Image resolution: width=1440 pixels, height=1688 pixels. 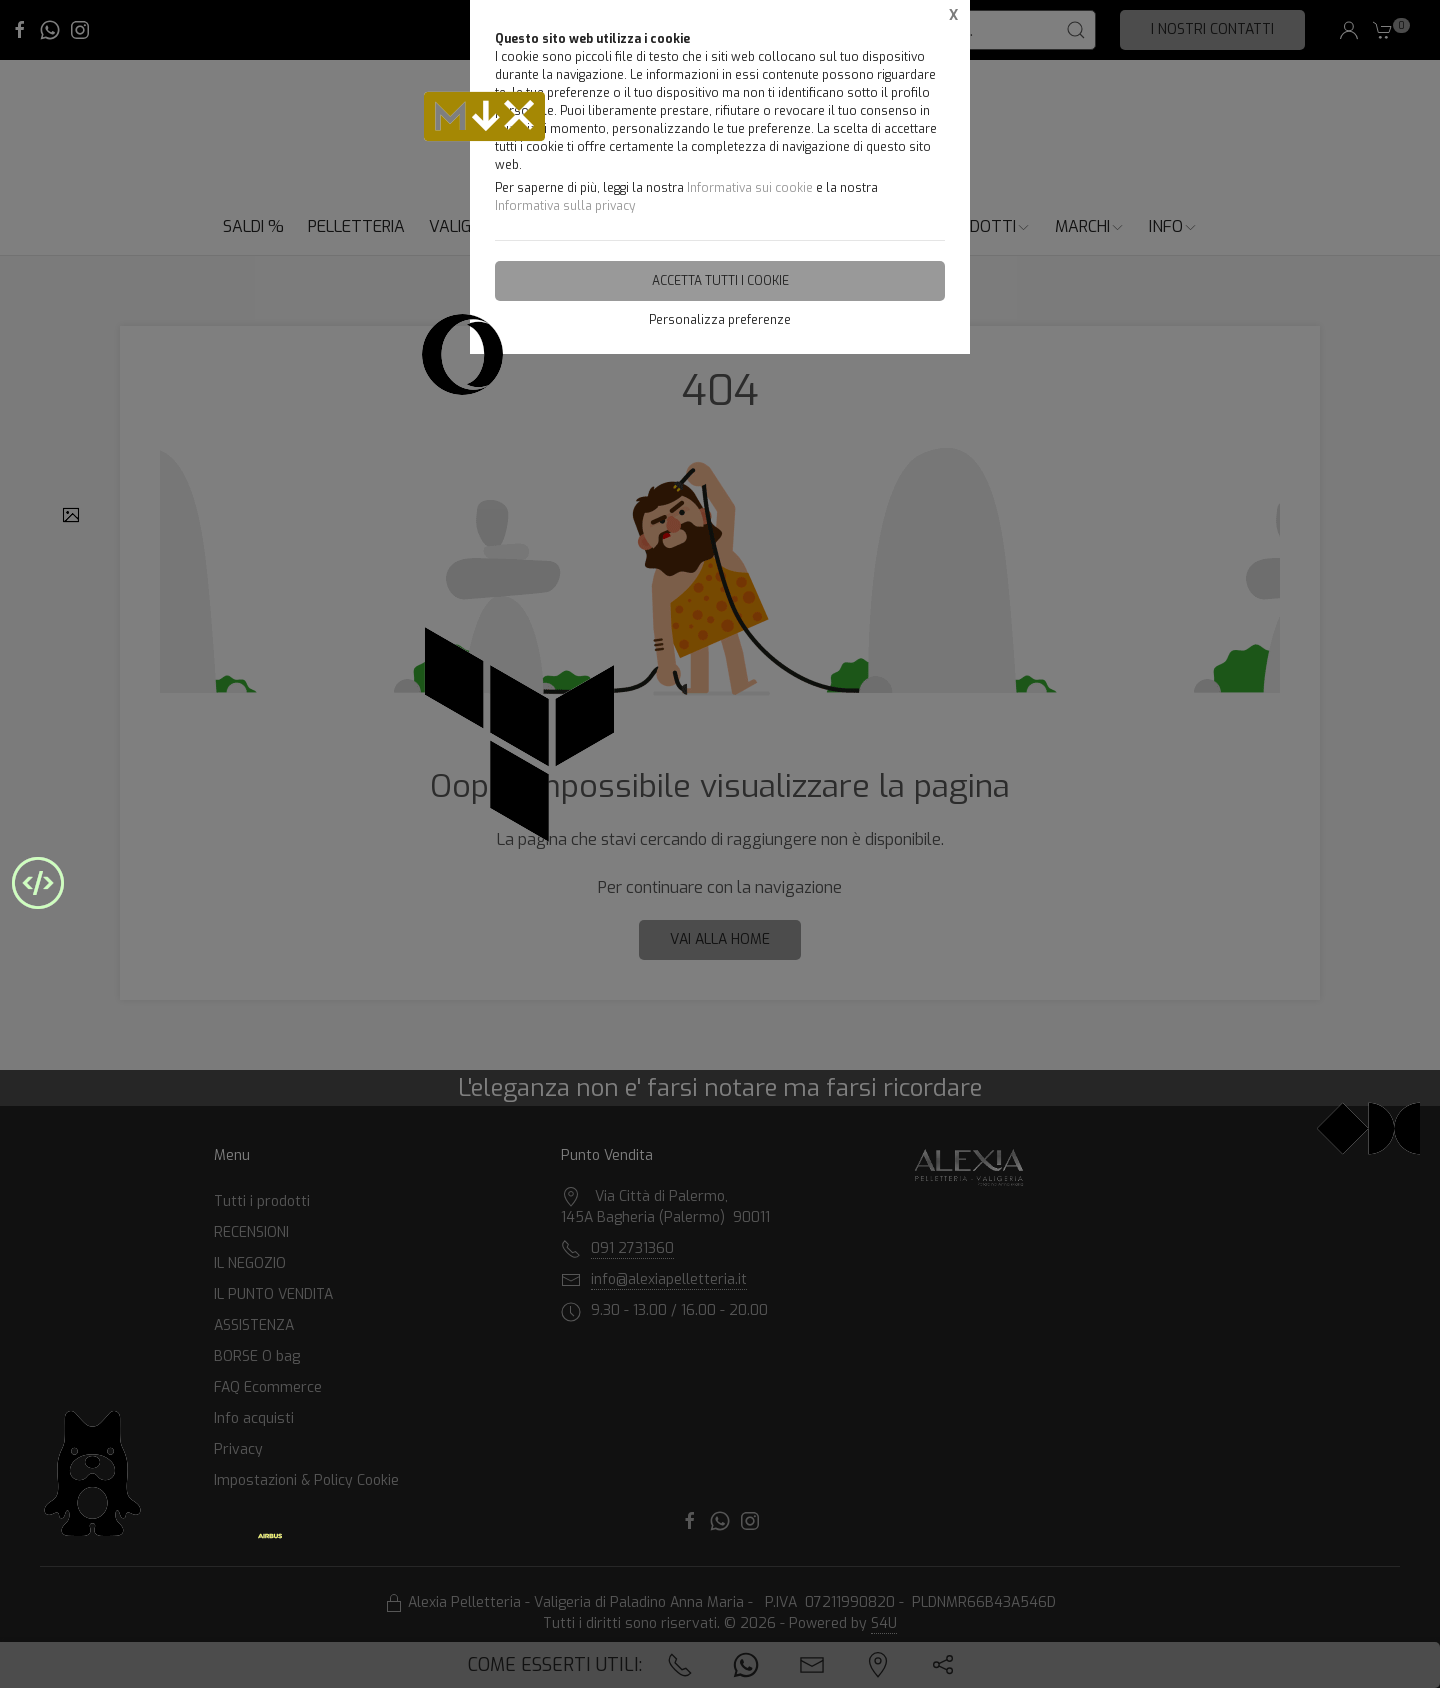 I want to click on MDX file format or project indicator, so click(x=484, y=116).